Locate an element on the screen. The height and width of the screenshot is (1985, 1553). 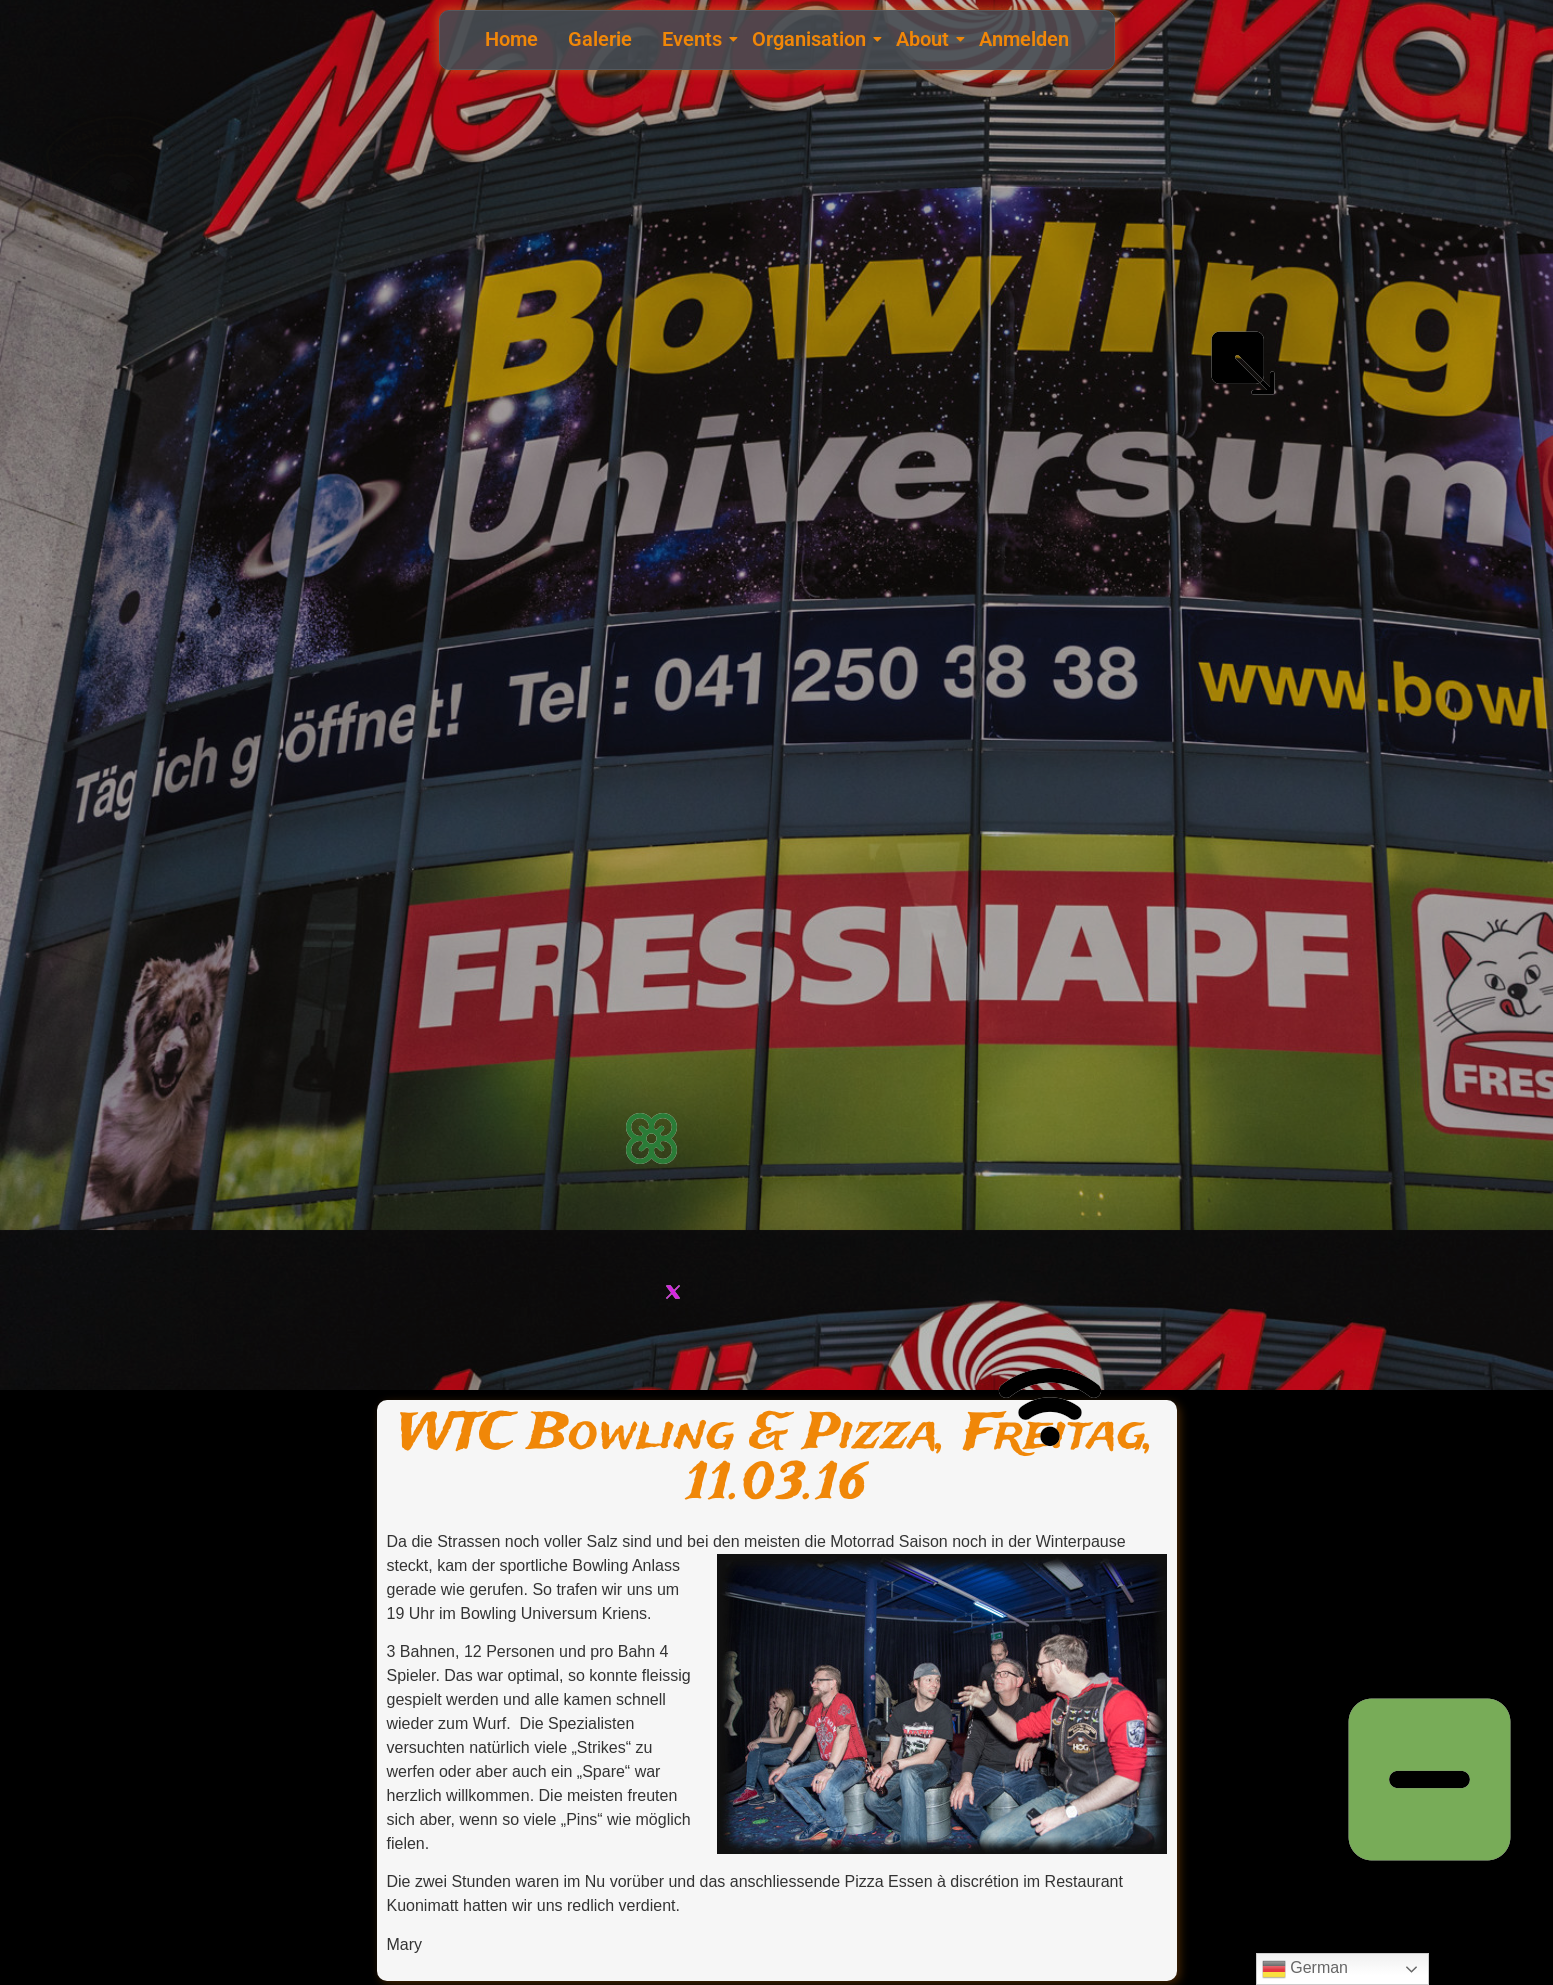
resize or scale down an element is located at coordinates (1243, 363).